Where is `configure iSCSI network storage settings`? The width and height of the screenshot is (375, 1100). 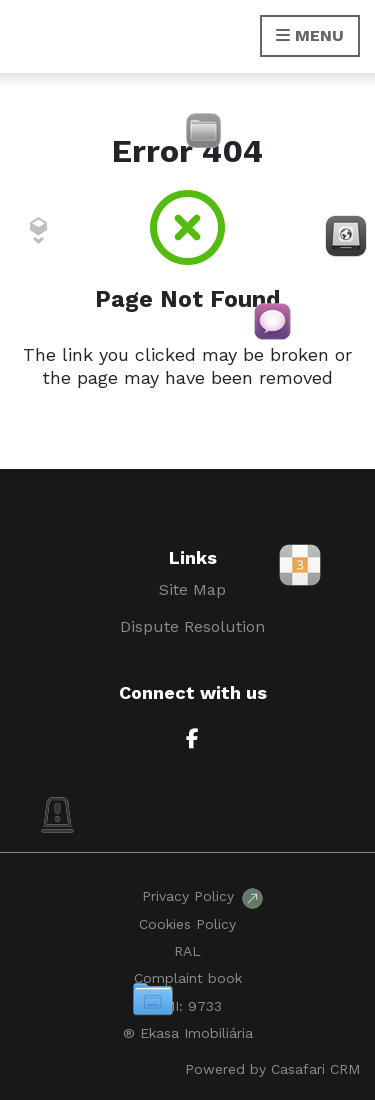
configure iSCSI network storage settings is located at coordinates (346, 236).